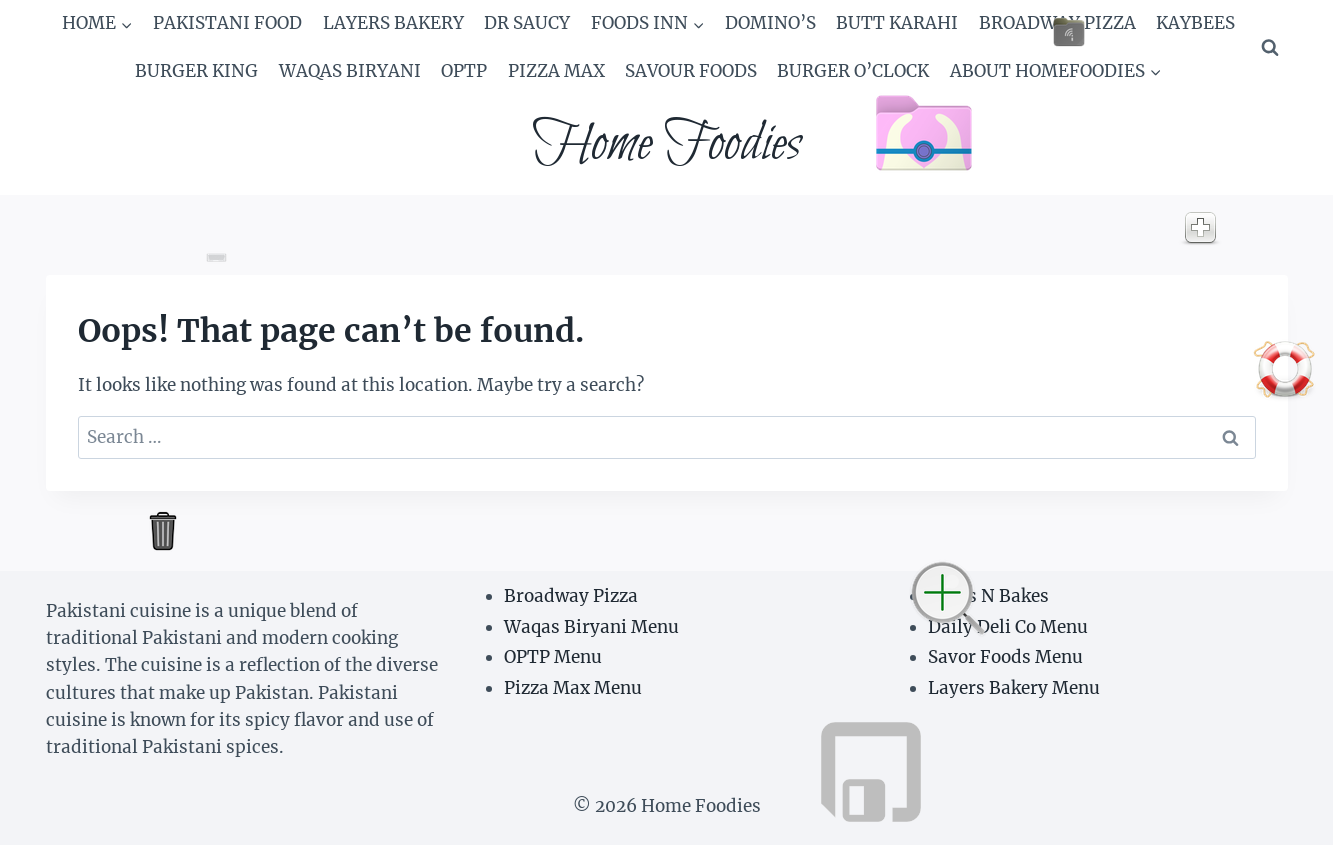  Describe the element at coordinates (1200, 226) in the screenshot. I see `zoom in to enlarge content` at that location.